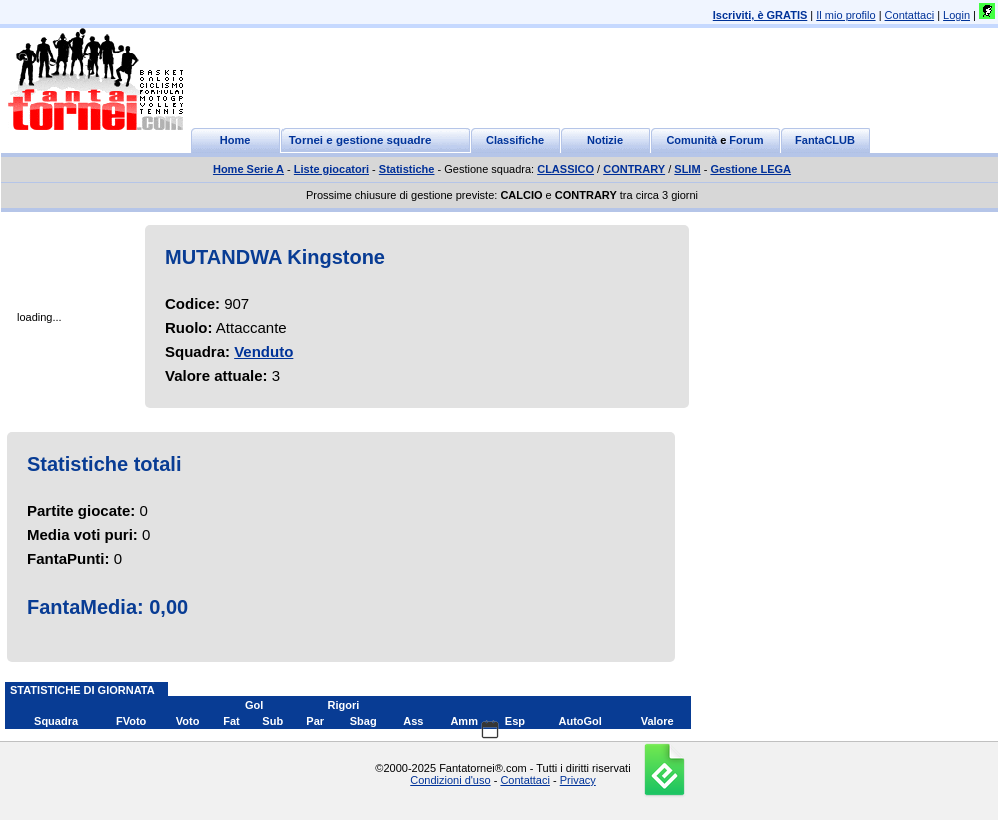 The image size is (998, 820). What do you see at coordinates (490, 730) in the screenshot?
I see `open calendar app` at bounding box center [490, 730].